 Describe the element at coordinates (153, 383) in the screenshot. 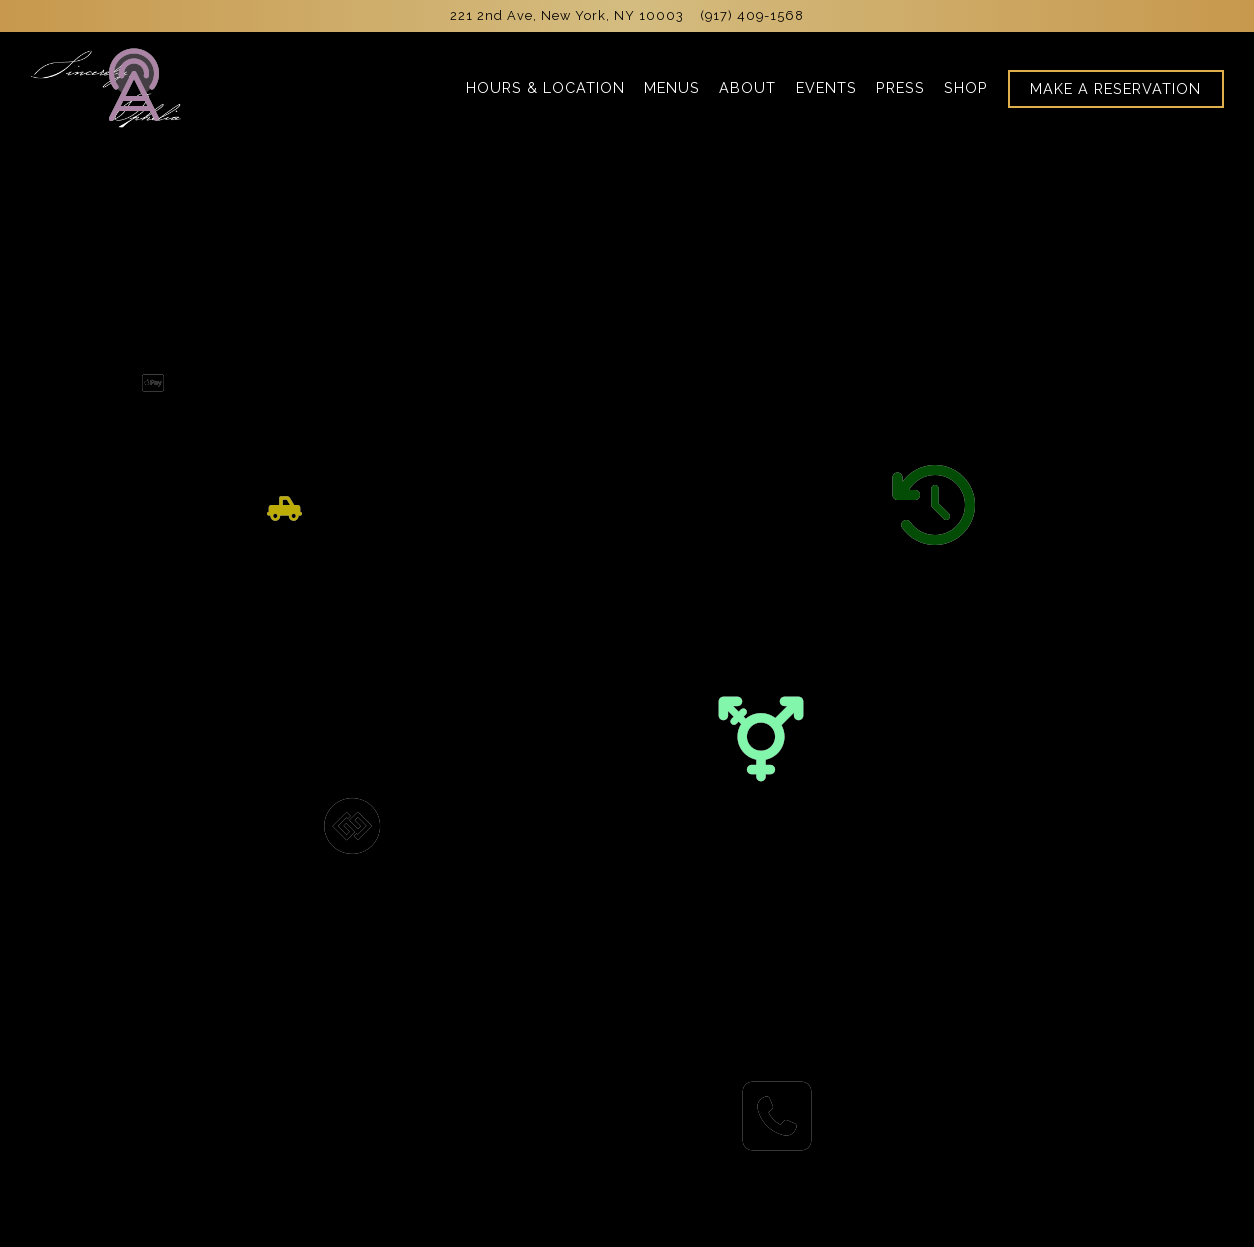

I see `pay with Apple Pay` at that location.